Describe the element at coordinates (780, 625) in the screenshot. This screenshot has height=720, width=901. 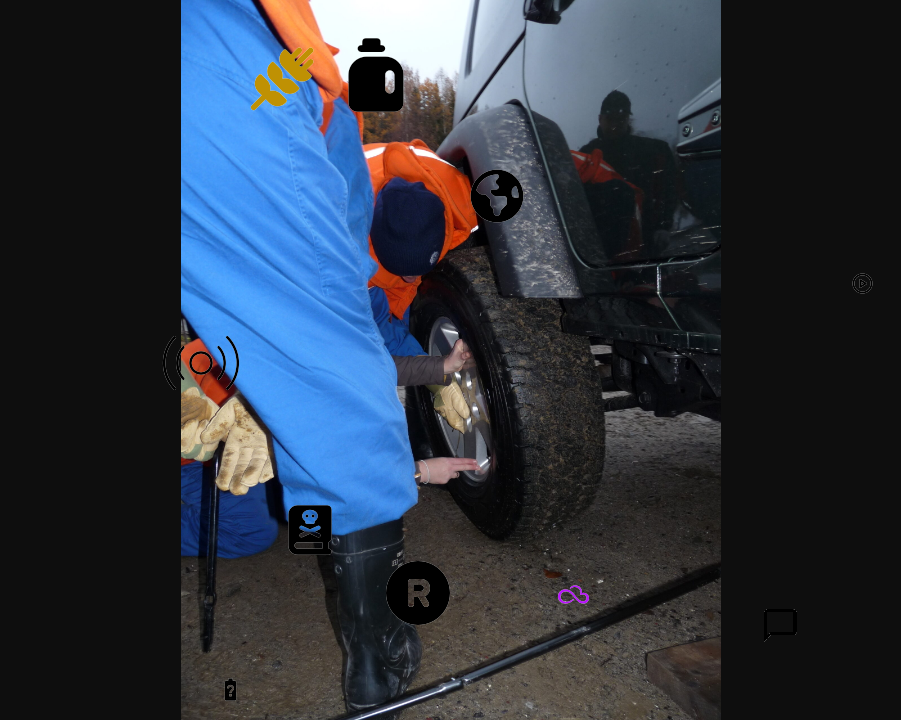
I see `open messaging or chat feature` at that location.